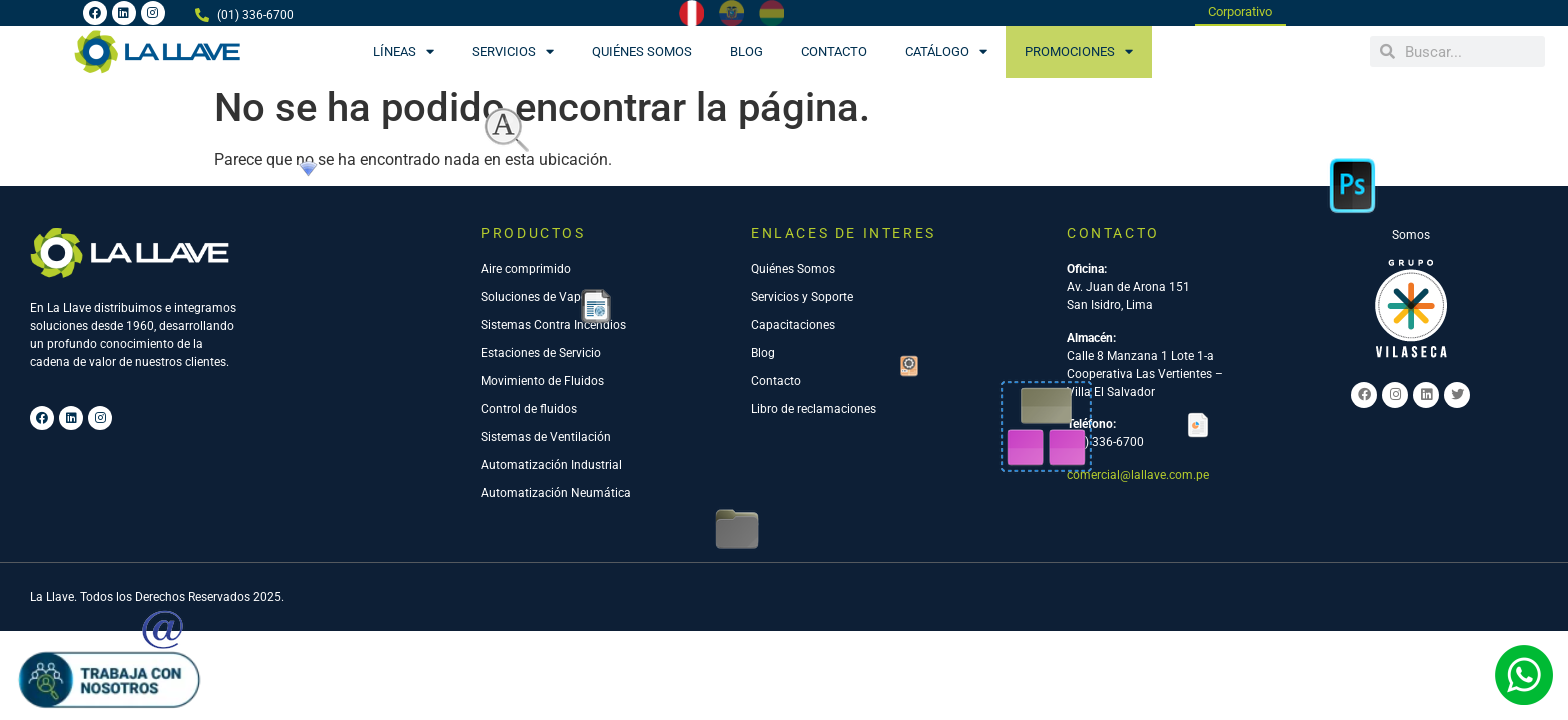 The height and width of the screenshot is (720, 1568). I want to click on select all items in the current view, so click(1046, 426).